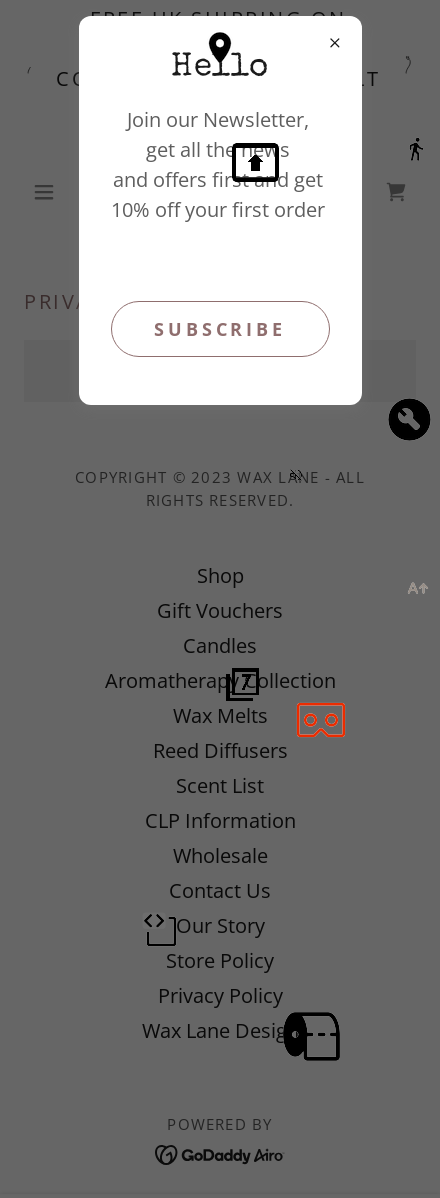  What do you see at coordinates (418, 589) in the screenshot?
I see `increase font size` at bounding box center [418, 589].